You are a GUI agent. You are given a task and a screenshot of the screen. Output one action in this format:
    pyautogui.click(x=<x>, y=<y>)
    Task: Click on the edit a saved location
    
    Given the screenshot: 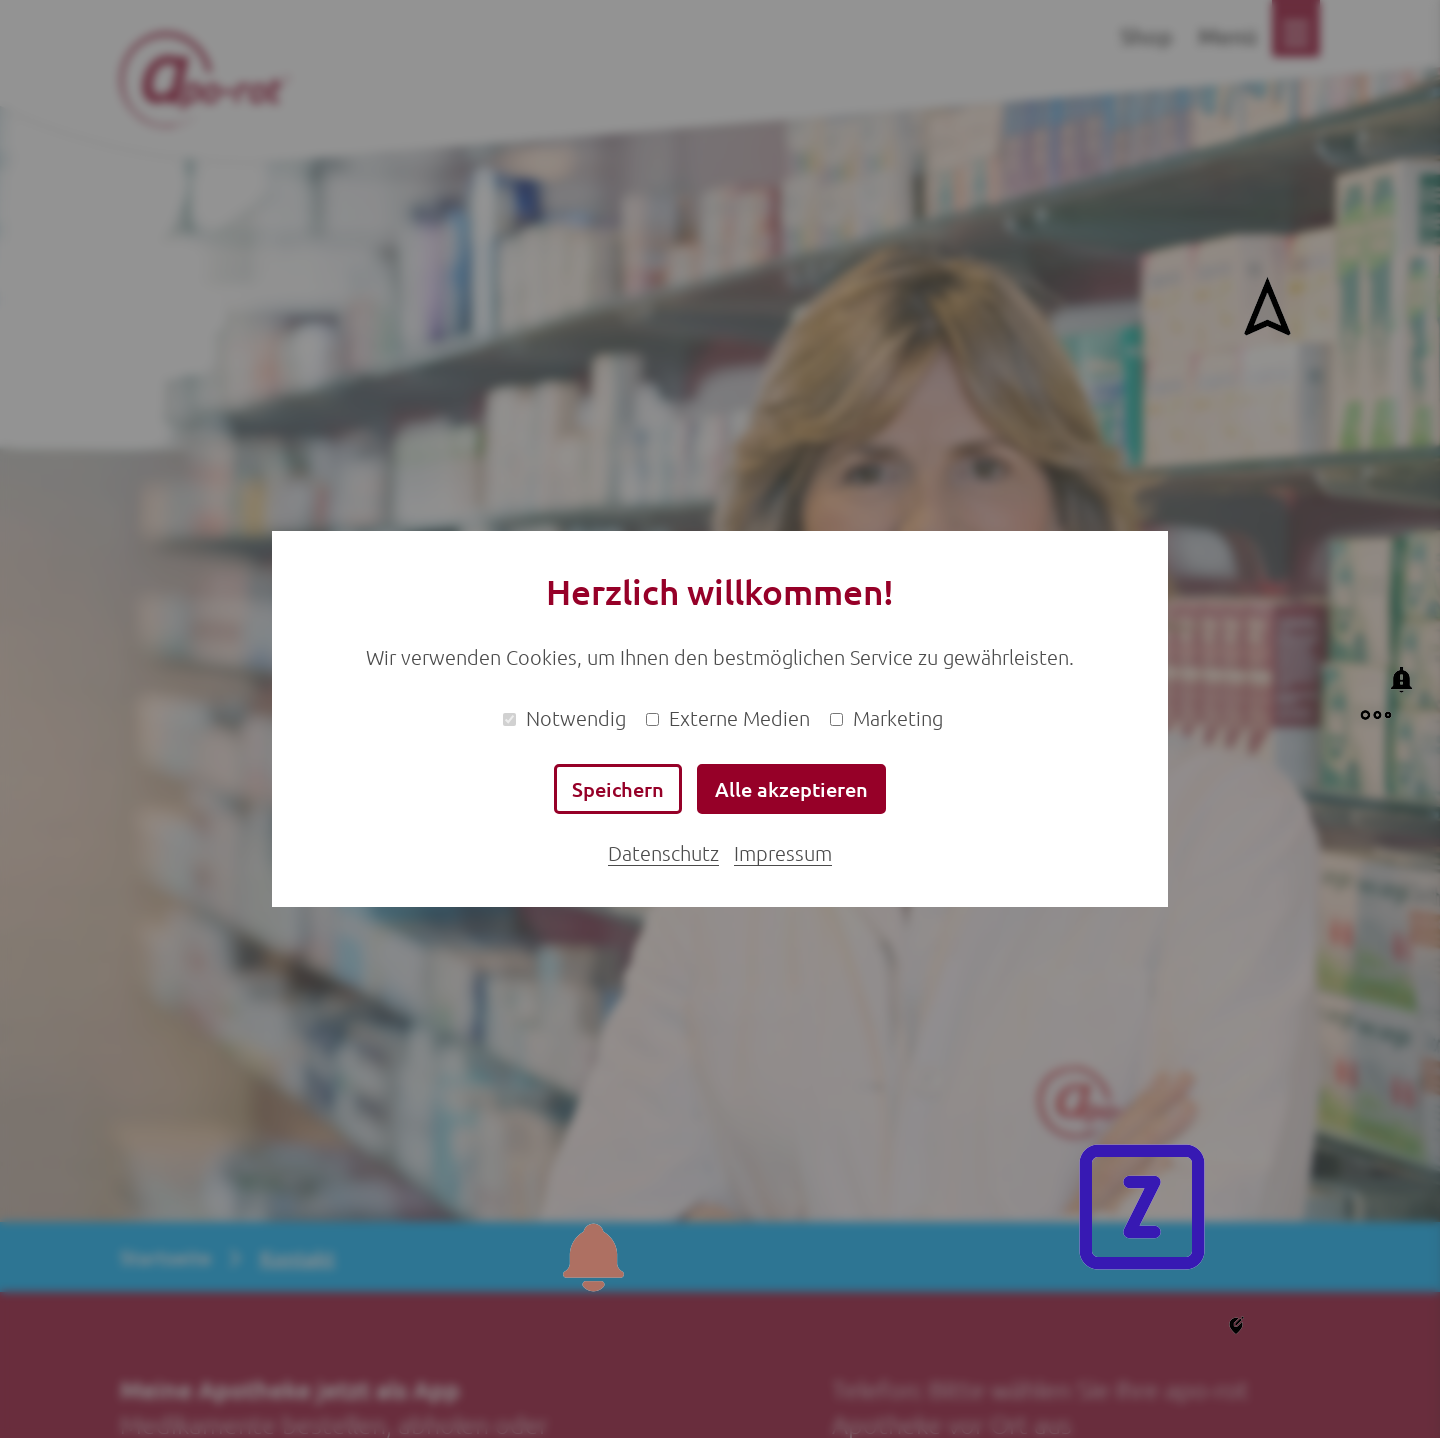 What is the action you would take?
    pyautogui.click(x=1236, y=1326)
    